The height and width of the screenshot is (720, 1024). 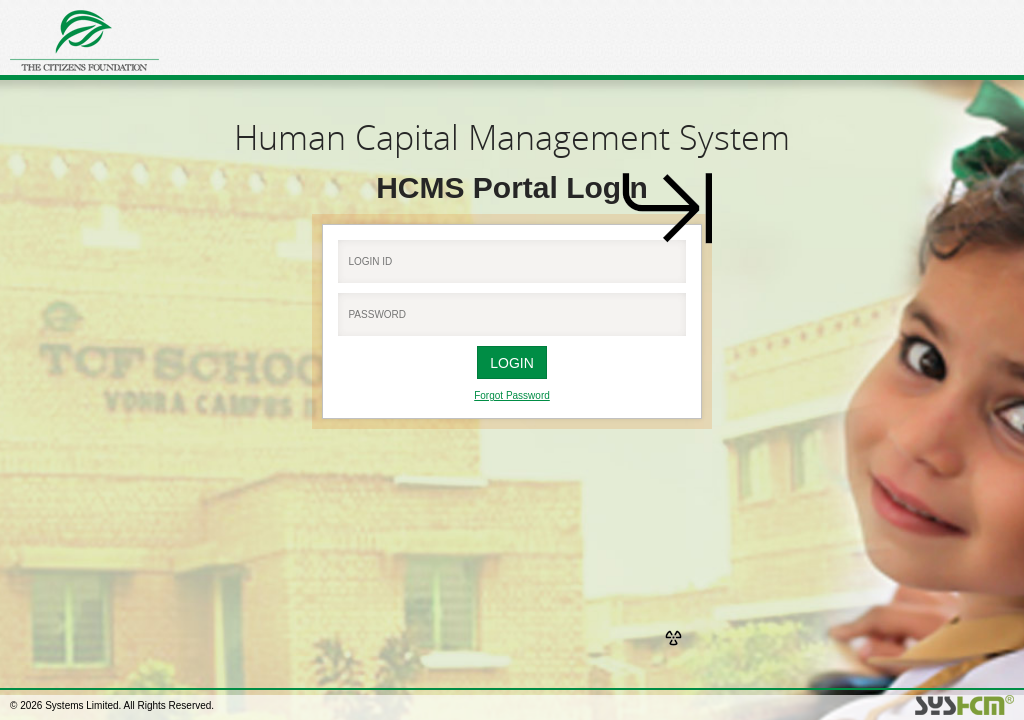 What do you see at coordinates (673, 637) in the screenshot?
I see `indicates radioactive or hazardous material warning` at bounding box center [673, 637].